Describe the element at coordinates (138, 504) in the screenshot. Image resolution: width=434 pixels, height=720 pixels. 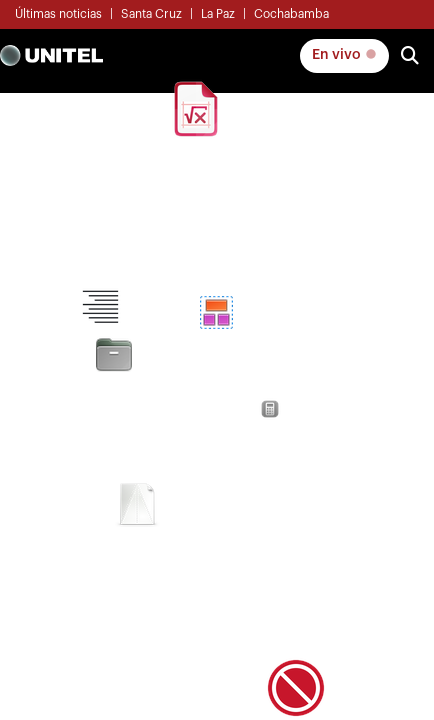
I see `a text file template or document skeleton` at that location.